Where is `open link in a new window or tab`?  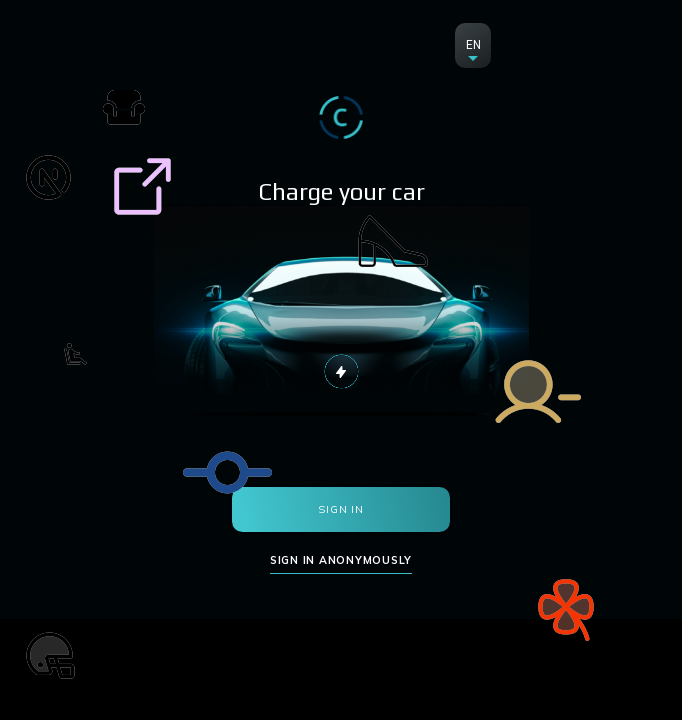 open link in a new window or tab is located at coordinates (142, 186).